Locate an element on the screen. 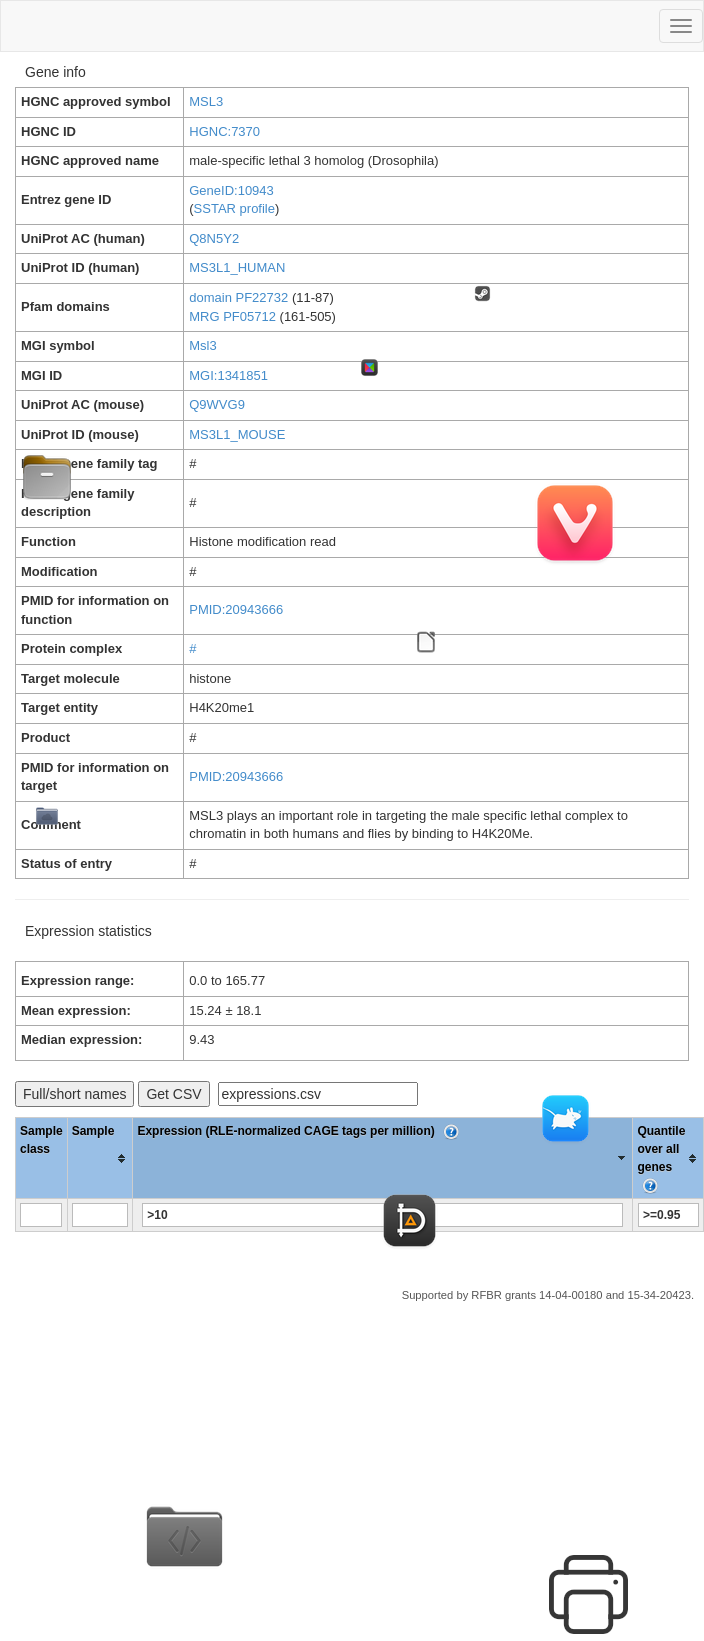 Image resolution: width=704 pixels, height=1641 pixels. launch xfce desktop environment is located at coordinates (565, 1118).